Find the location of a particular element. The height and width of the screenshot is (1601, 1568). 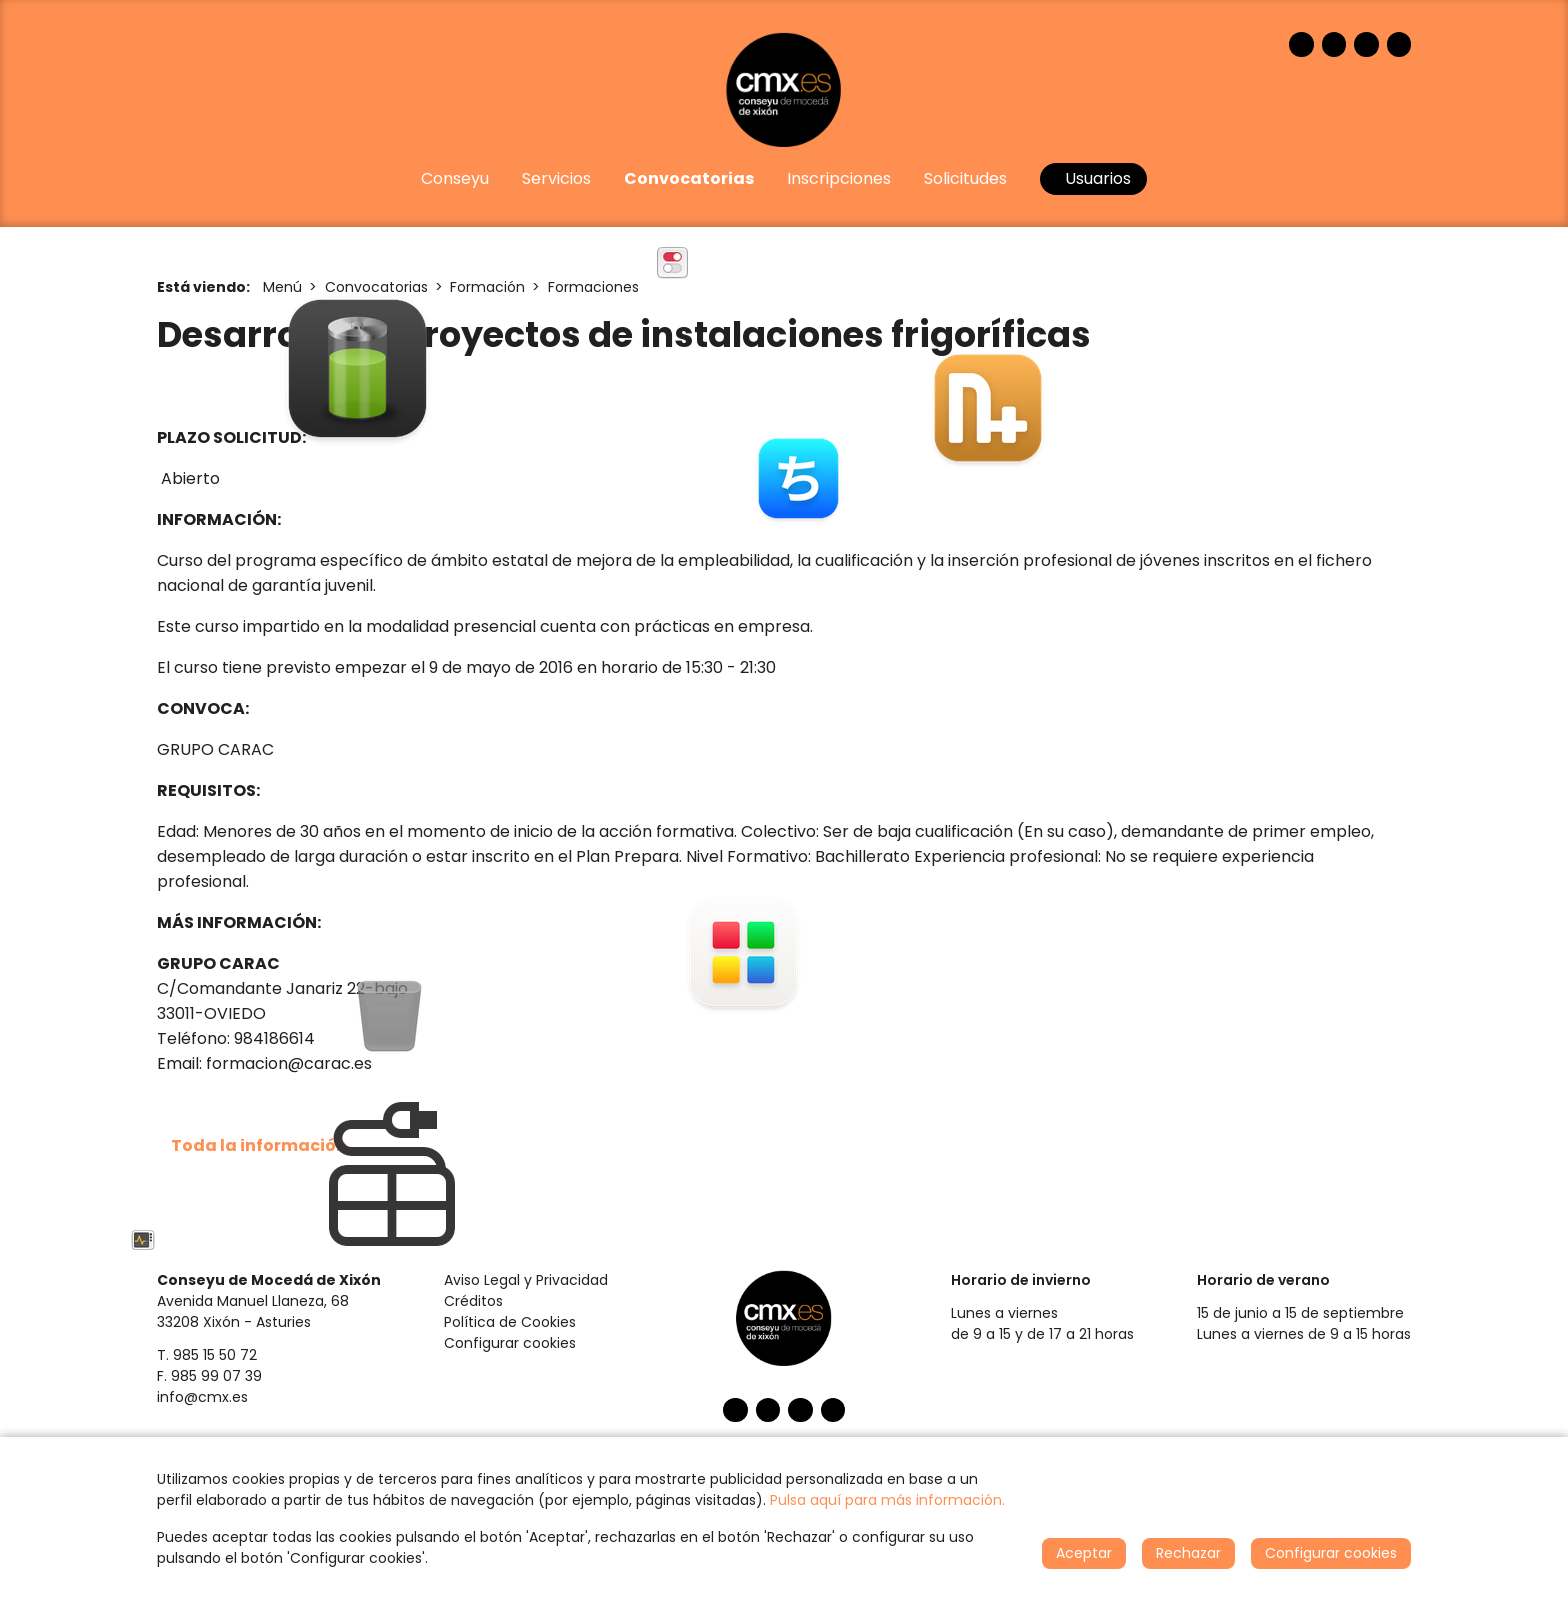

open Code::Blocks IDE application is located at coordinates (743, 952).